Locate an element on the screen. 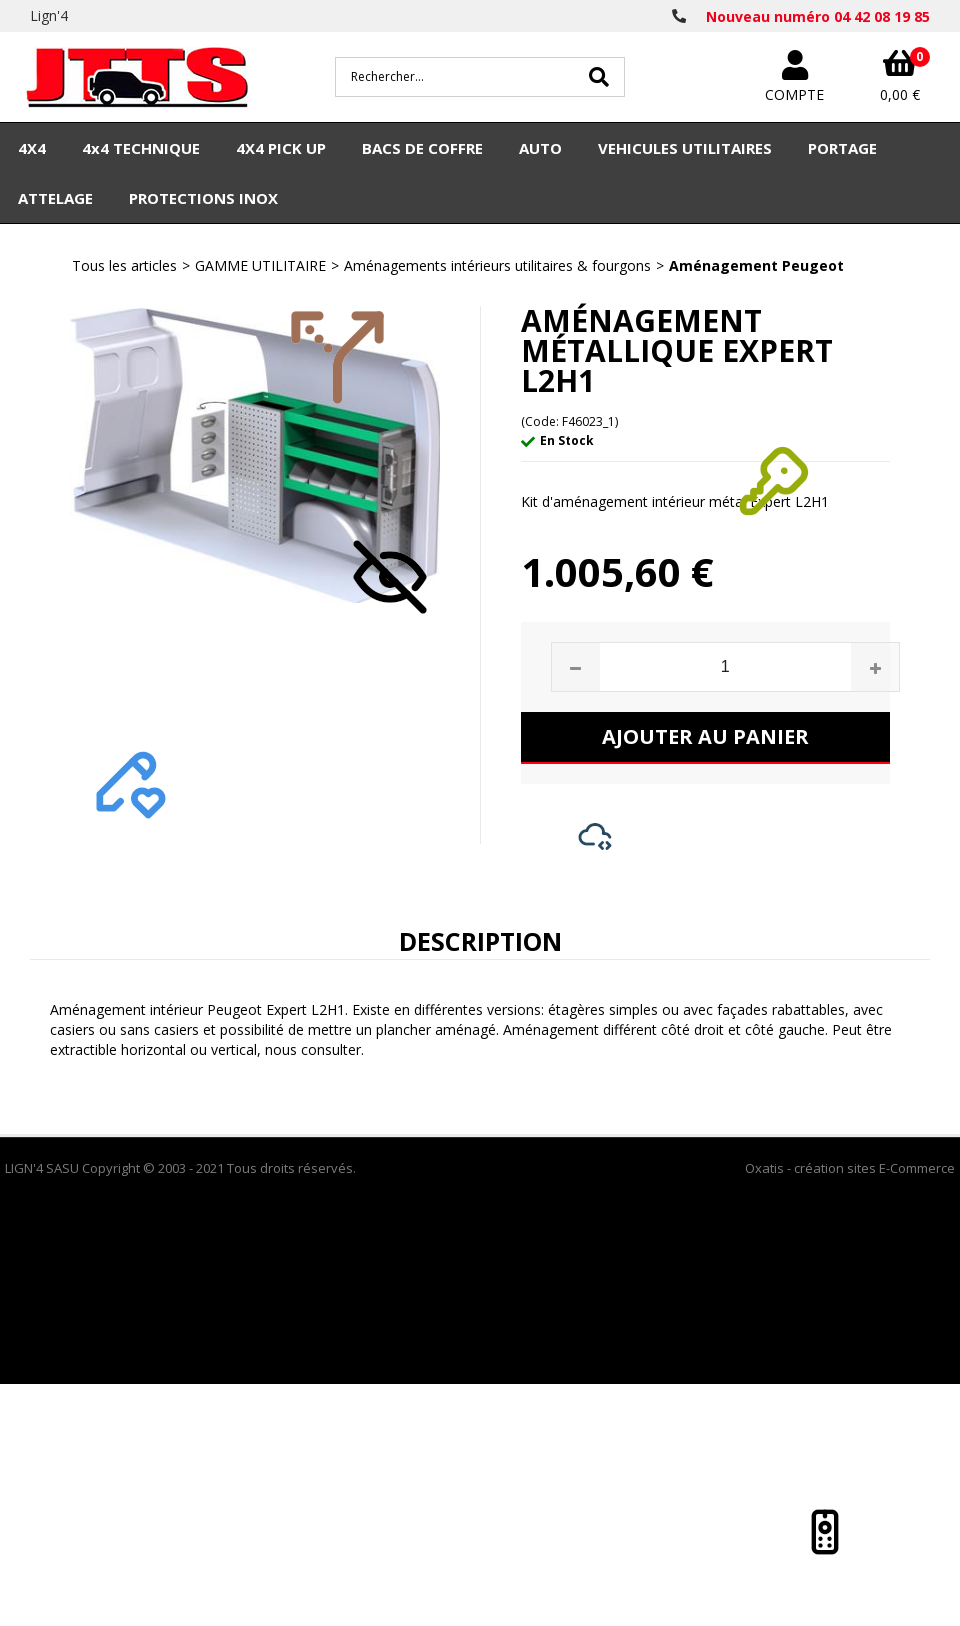 Image resolution: width=960 pixels, height=1626 pixels. hide password or sensitive content is located at coordinates (390, 577).